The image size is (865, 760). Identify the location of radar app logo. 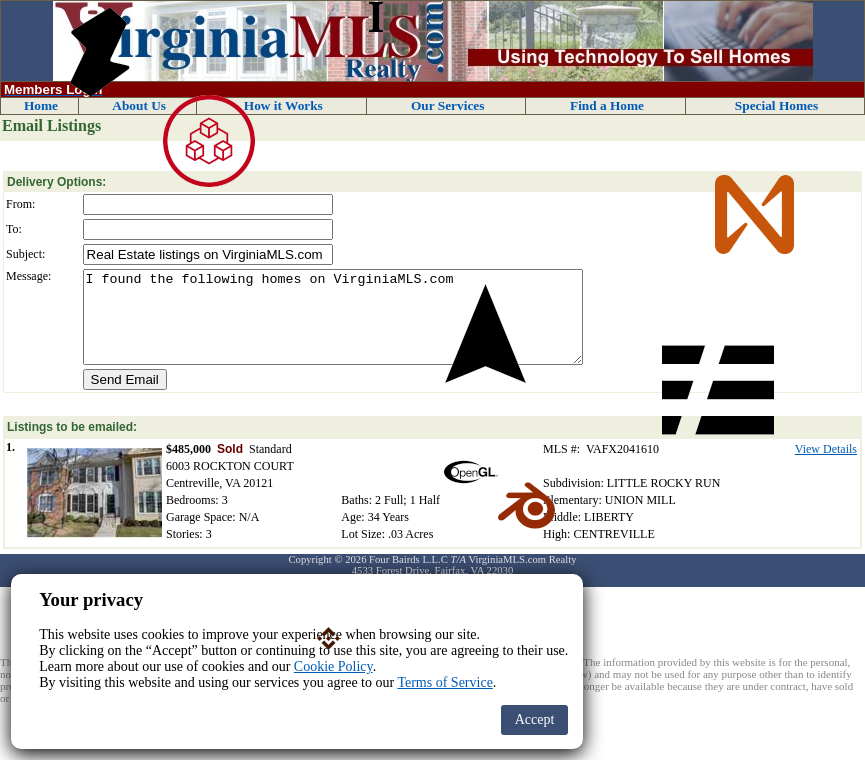
(485, 333).